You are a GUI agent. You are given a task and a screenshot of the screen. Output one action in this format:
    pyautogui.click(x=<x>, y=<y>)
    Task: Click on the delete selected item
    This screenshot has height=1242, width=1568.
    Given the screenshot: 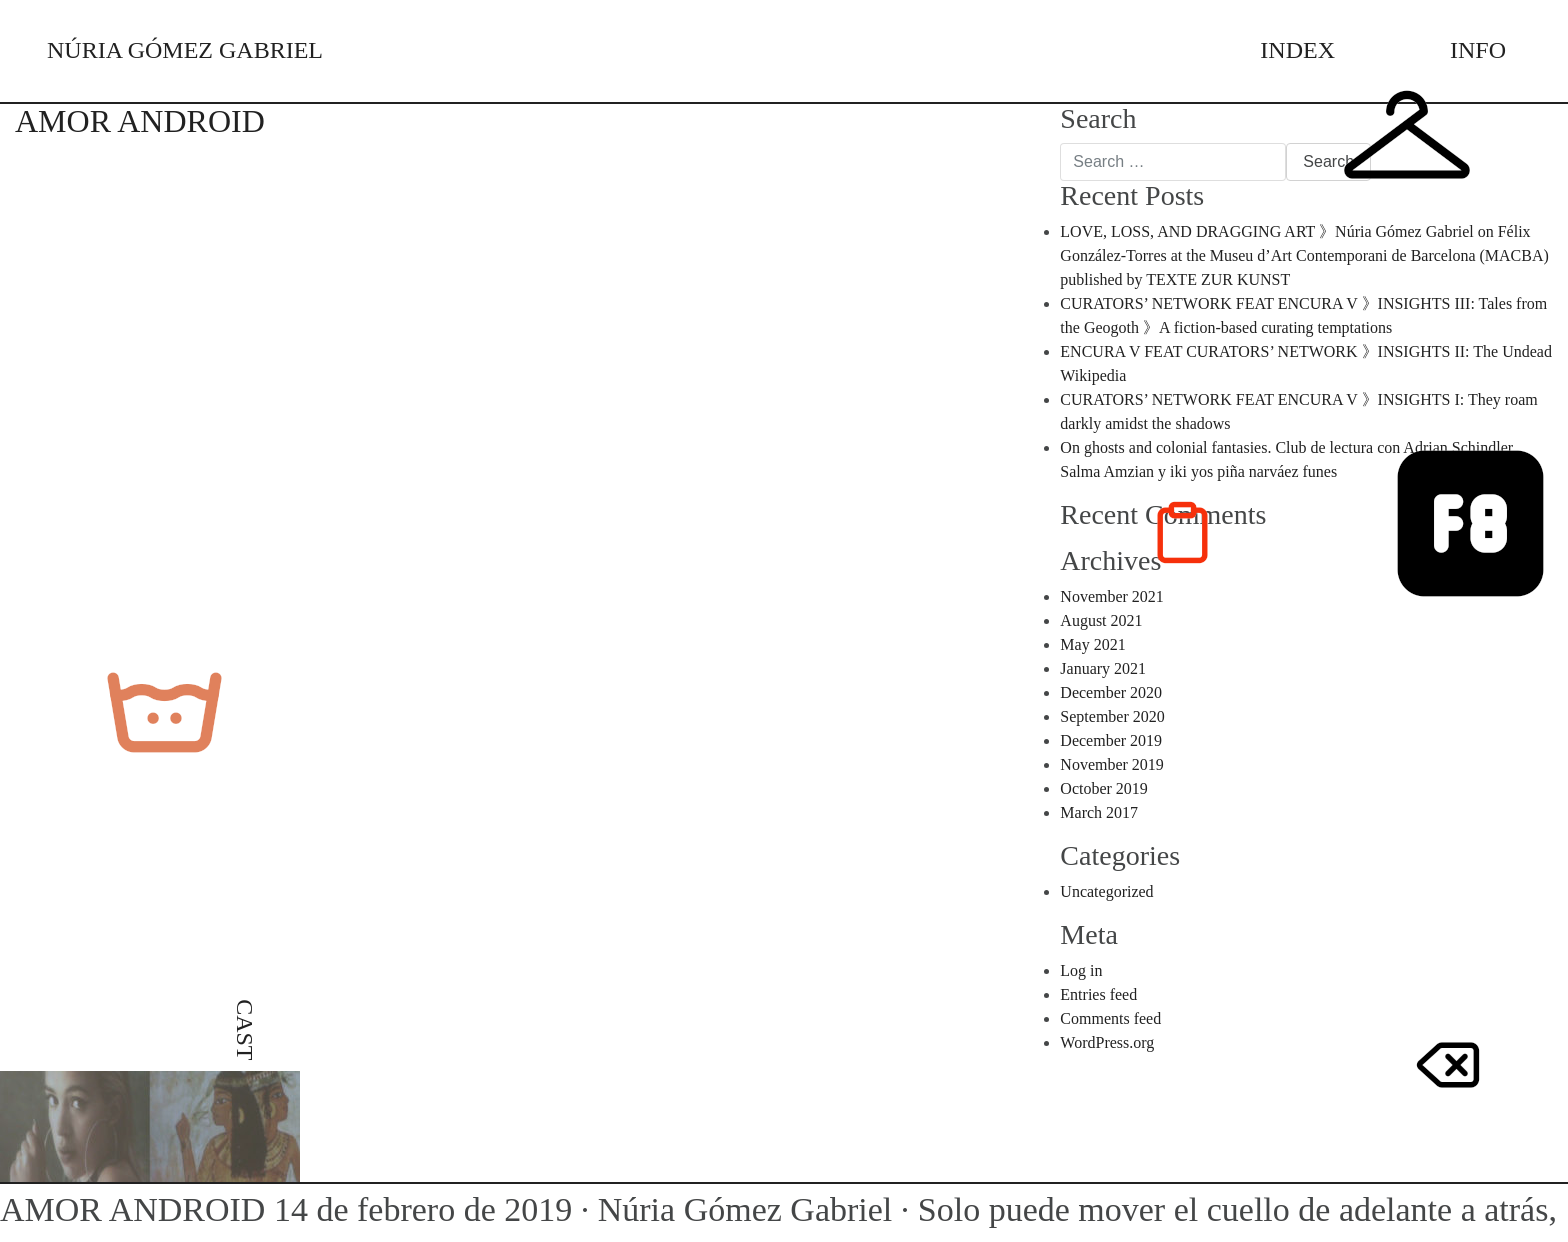 What is the action you would take?
    pyautogui.click(x=1448, y=1065)
    